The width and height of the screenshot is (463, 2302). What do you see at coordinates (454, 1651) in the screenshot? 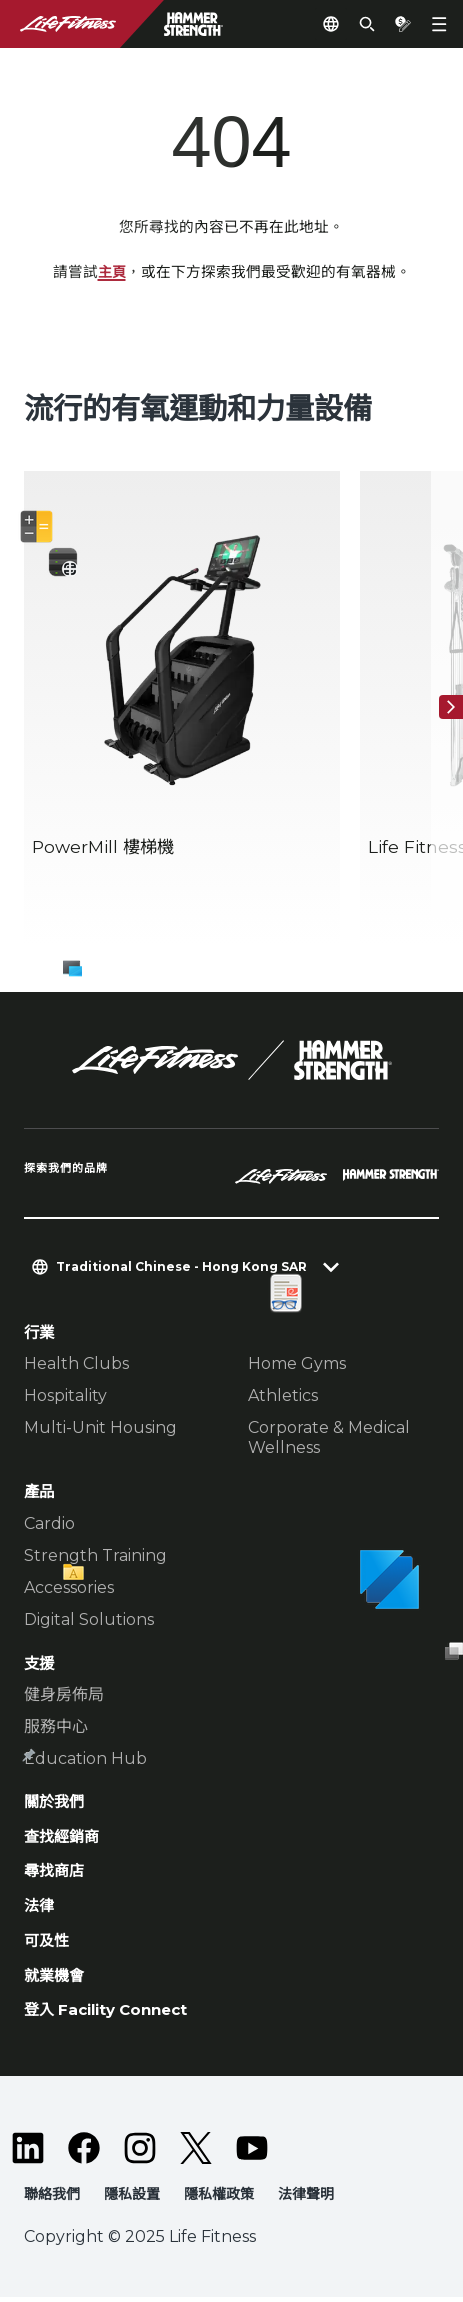
I see `open task view to see all open windows` at bounding box center [454, 1651].